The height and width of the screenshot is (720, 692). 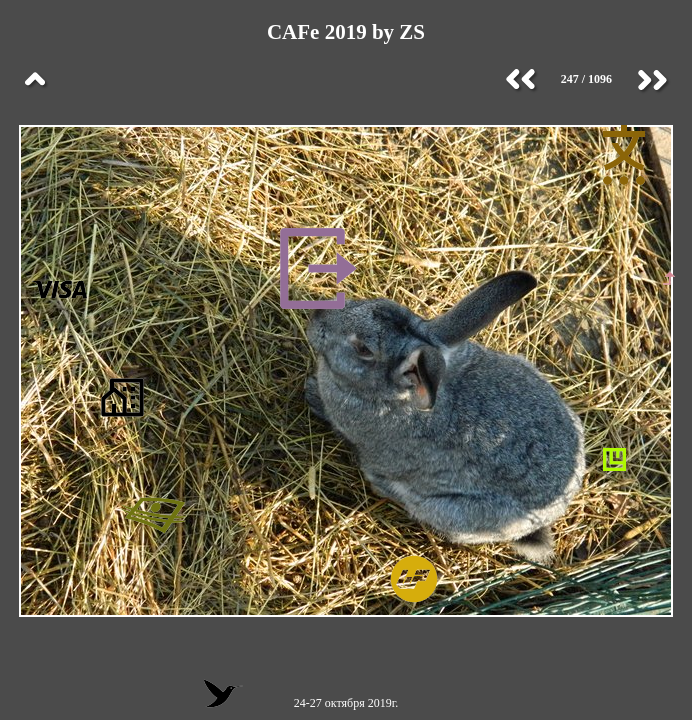 I want to click on fluent bit logo - open-source log processor and forwarder, so click(x=223, y=693).